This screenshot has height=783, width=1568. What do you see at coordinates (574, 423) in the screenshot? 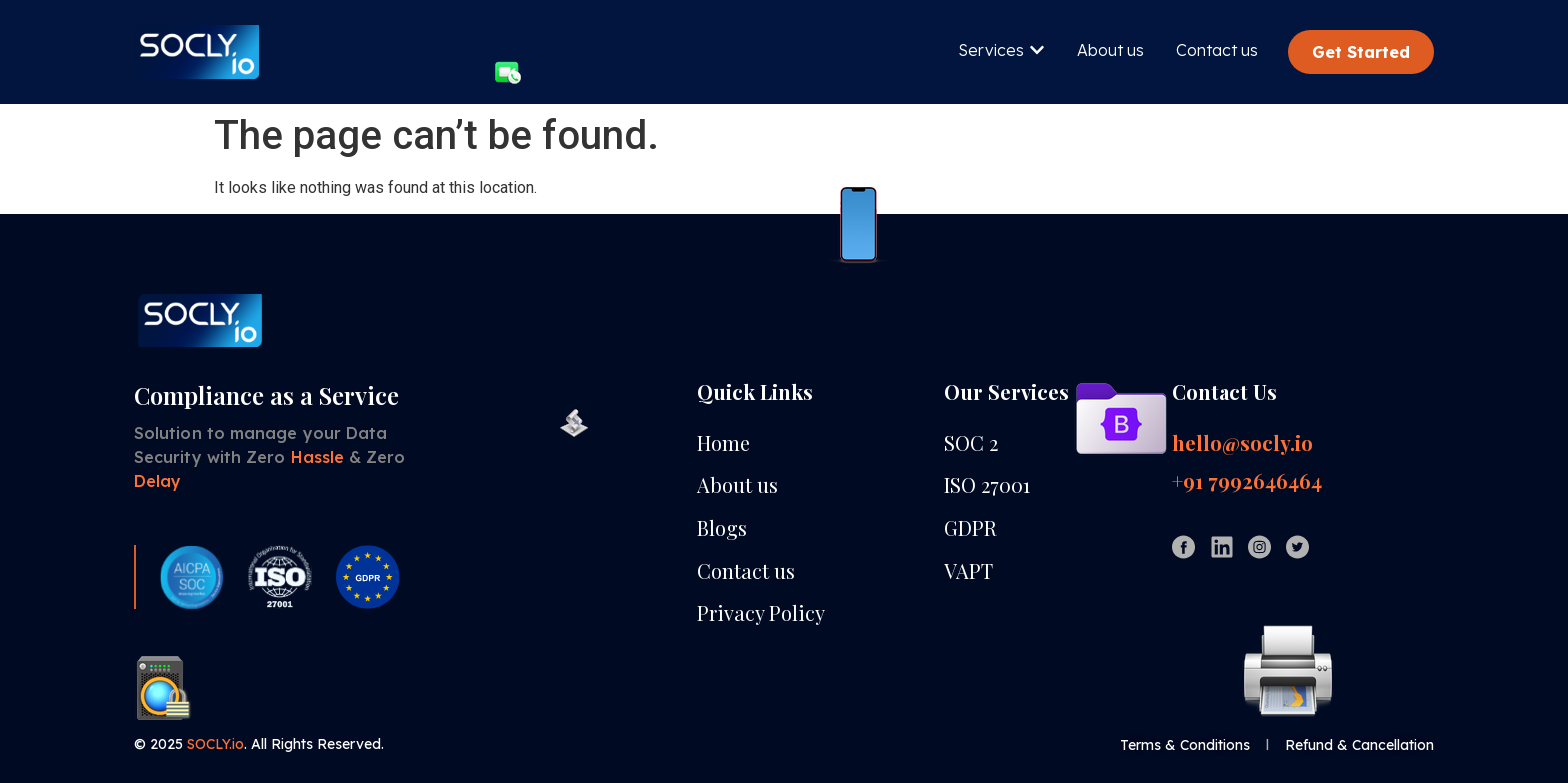
I see `create a new script droplet in script editor` at bounding box center [574, 423].